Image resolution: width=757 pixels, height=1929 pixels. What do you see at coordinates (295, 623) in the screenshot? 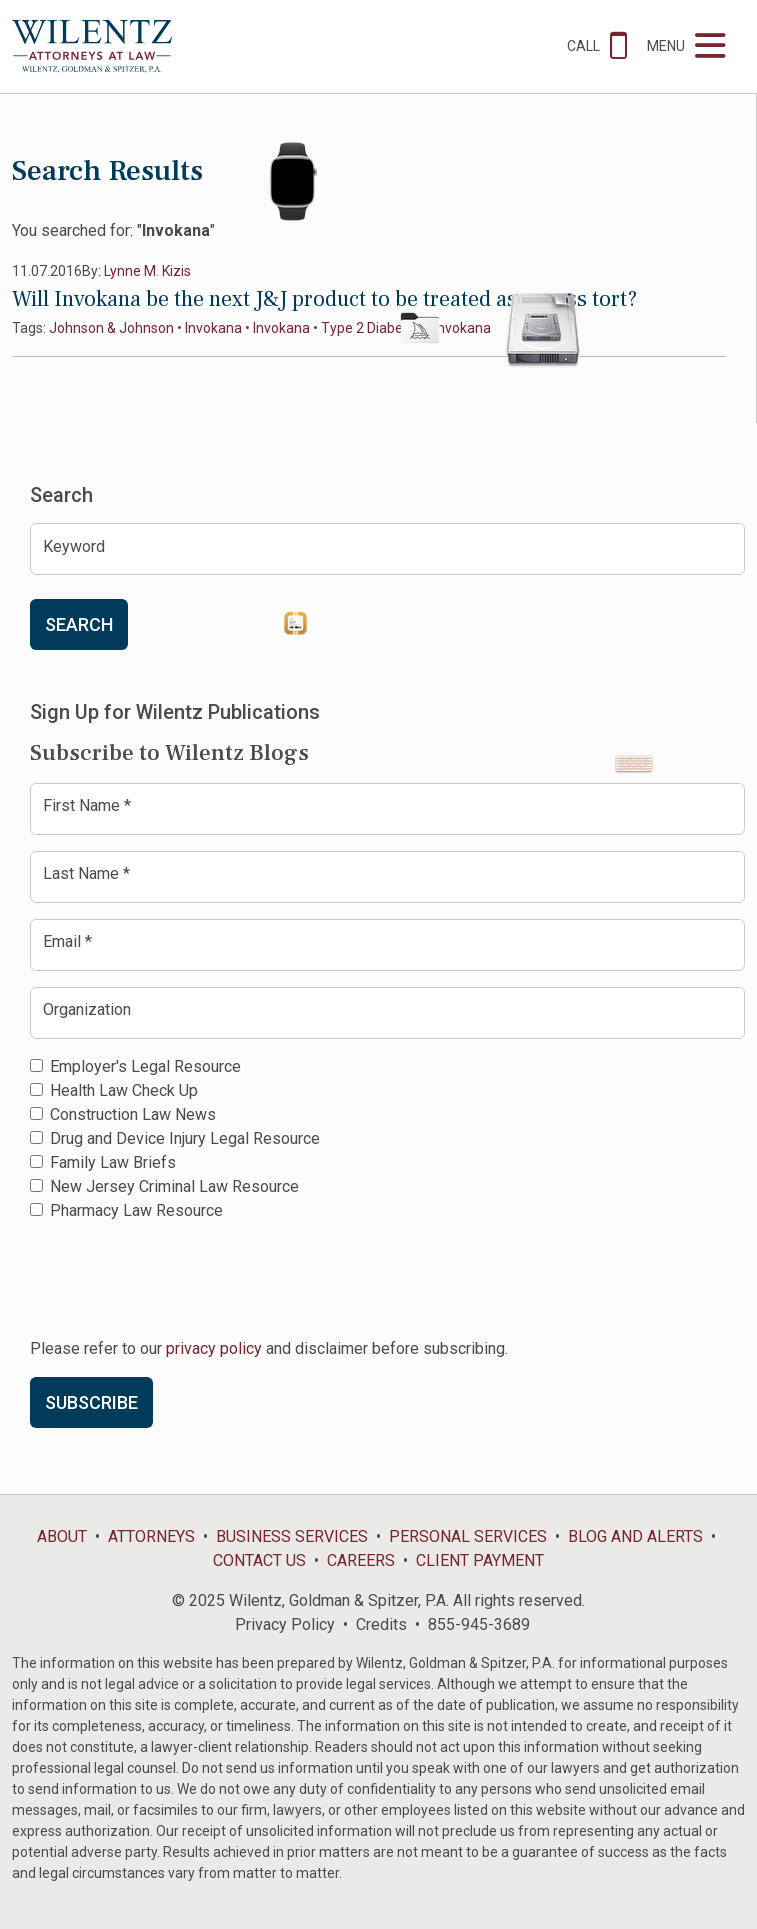
I see `an alpm package file used by arch linux package manager` at bounding box center [295, 623].